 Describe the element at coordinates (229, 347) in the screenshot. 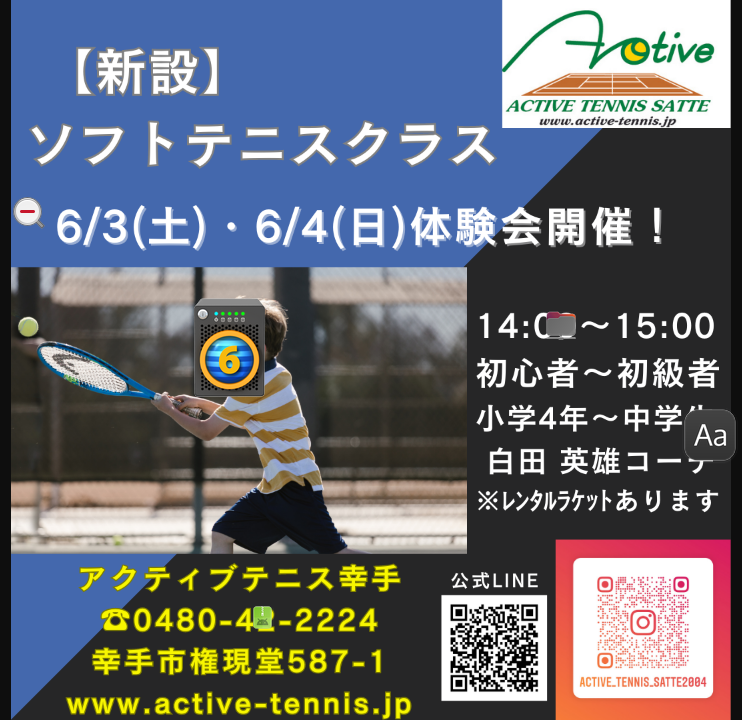

I see `access RAID 6 storage configuration` at that location.